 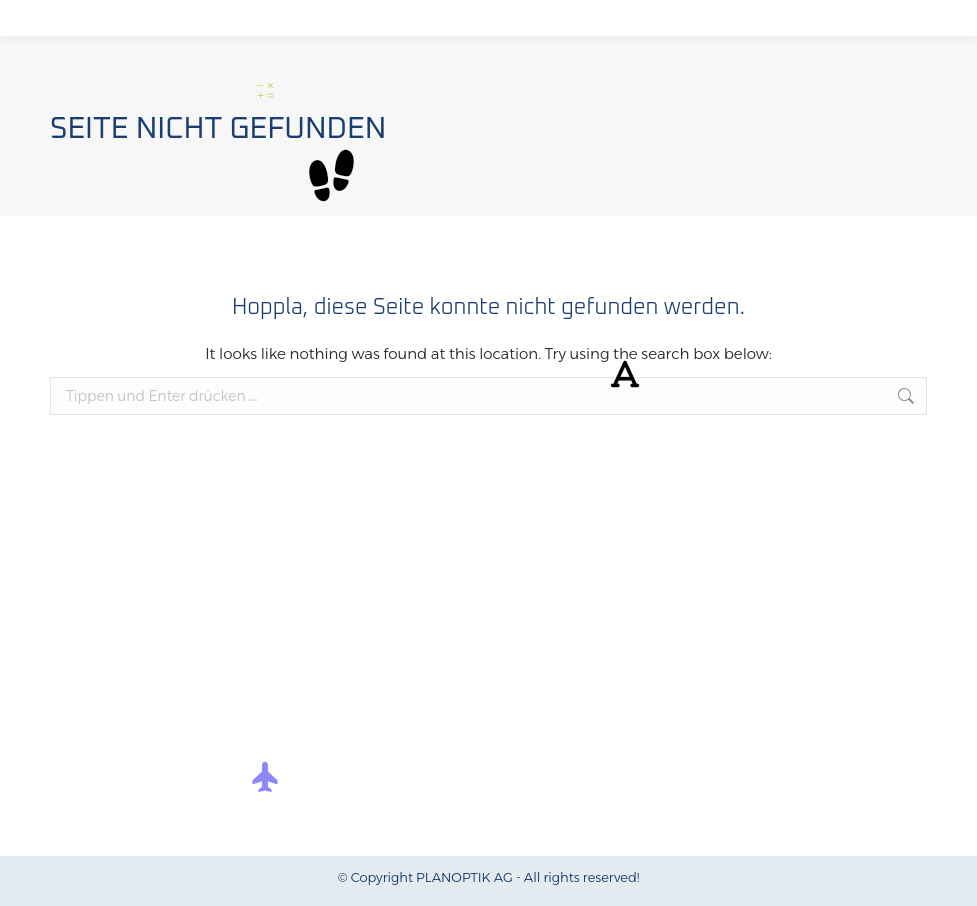 I want to click on track your steps or walking activity, so click(x=331, y=175).